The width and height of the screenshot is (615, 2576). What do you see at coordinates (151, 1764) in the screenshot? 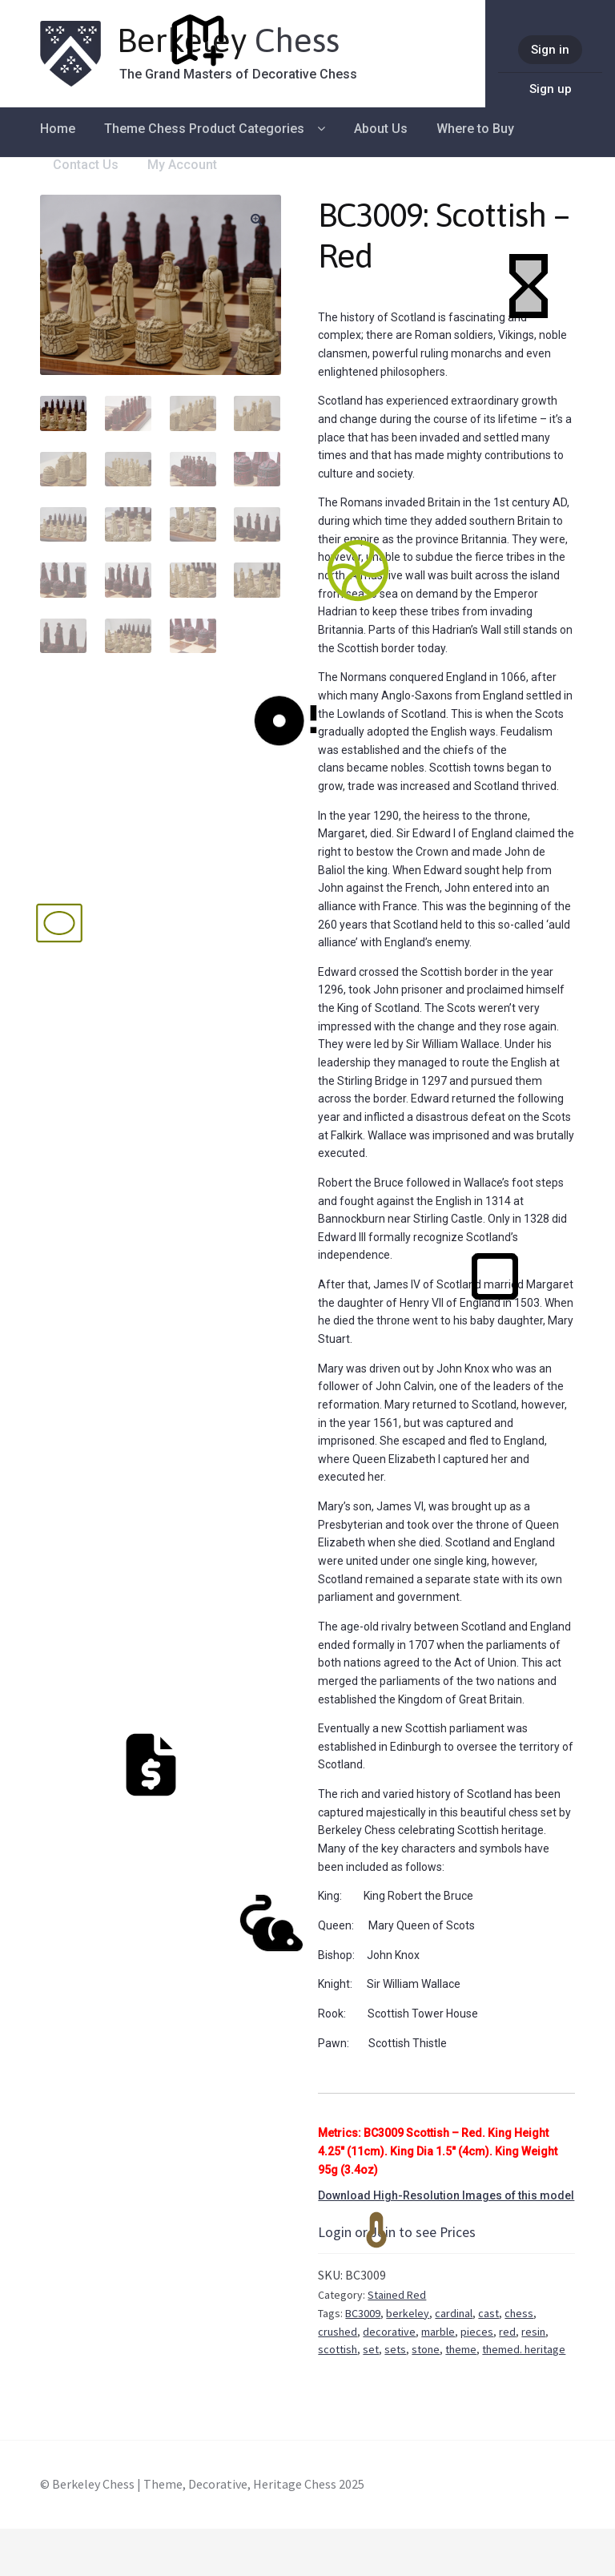
I see `view financial document or invoice` at bounding box center [151, 1764].